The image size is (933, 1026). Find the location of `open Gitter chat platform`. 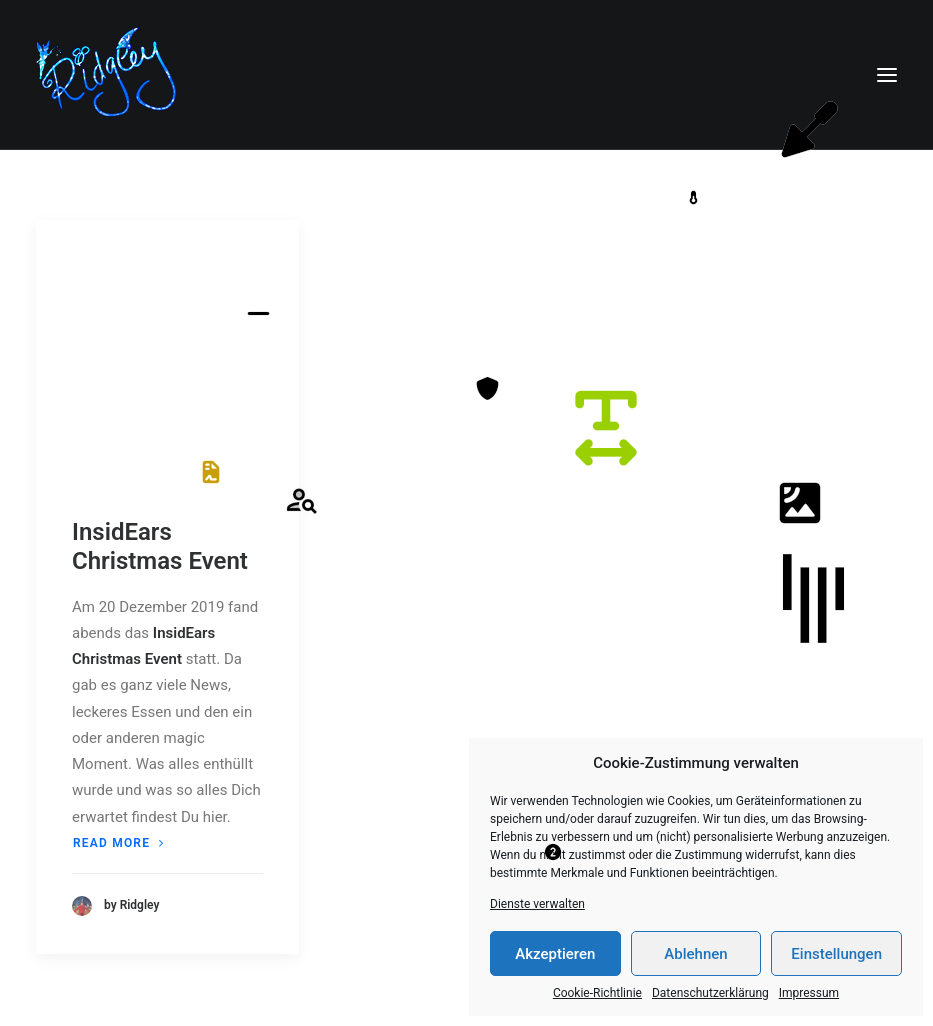

open Gitter chat platform is located at coordinates (813, 598).